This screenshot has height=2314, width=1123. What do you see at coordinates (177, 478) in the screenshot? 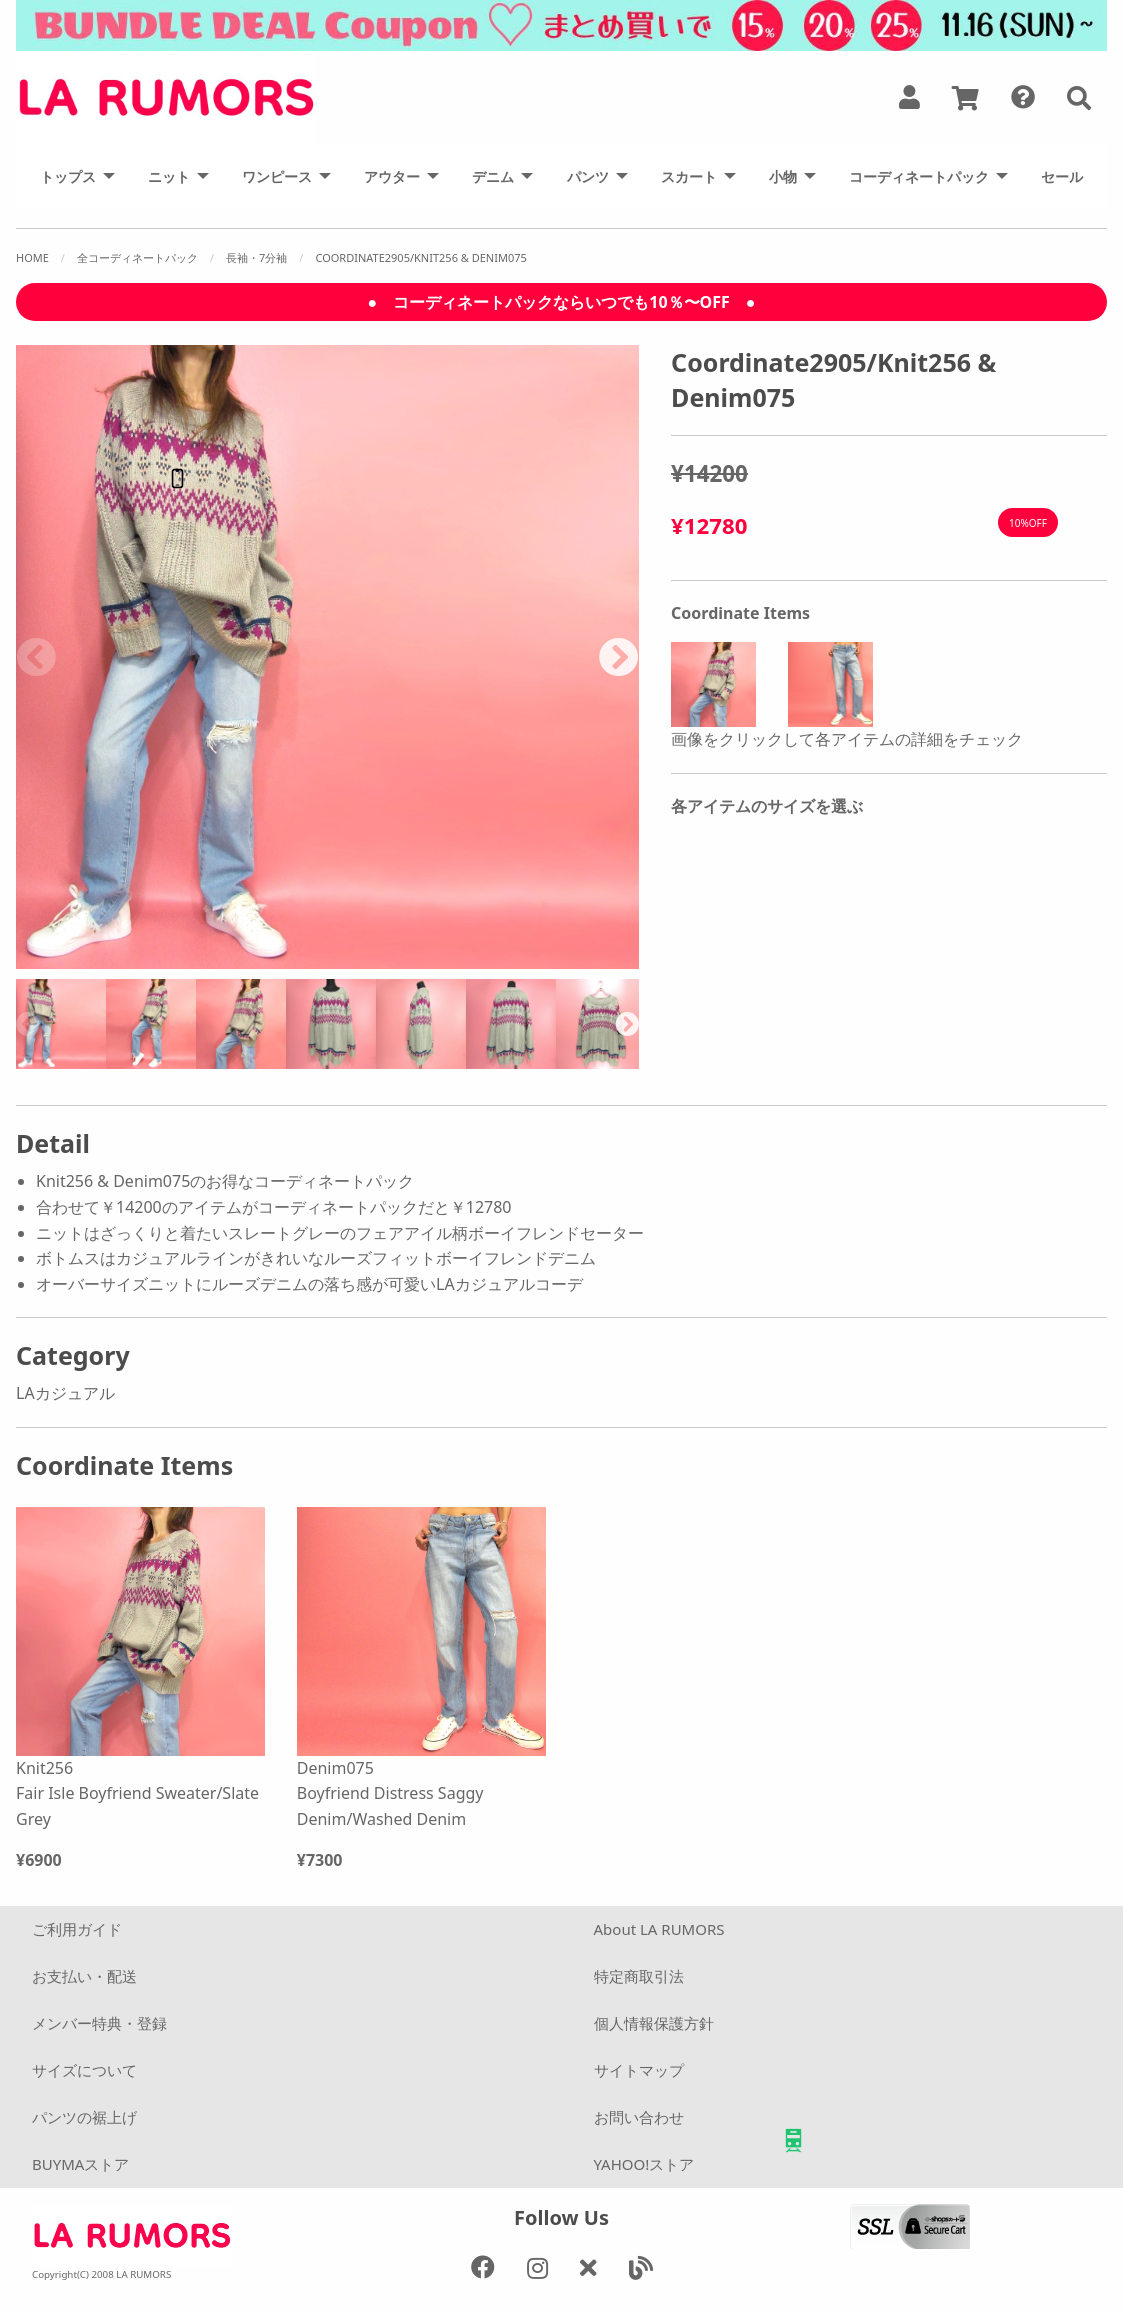
I see `access mobile device settings` at bounding box center [177, 478].